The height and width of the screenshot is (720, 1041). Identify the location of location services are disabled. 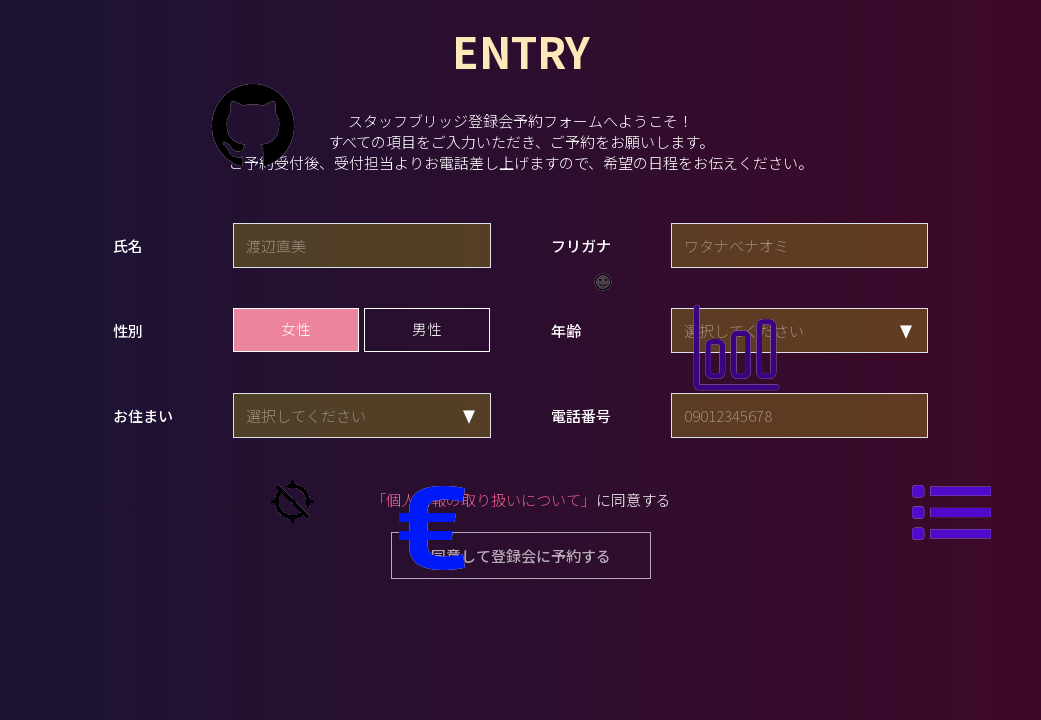
(292, 501).